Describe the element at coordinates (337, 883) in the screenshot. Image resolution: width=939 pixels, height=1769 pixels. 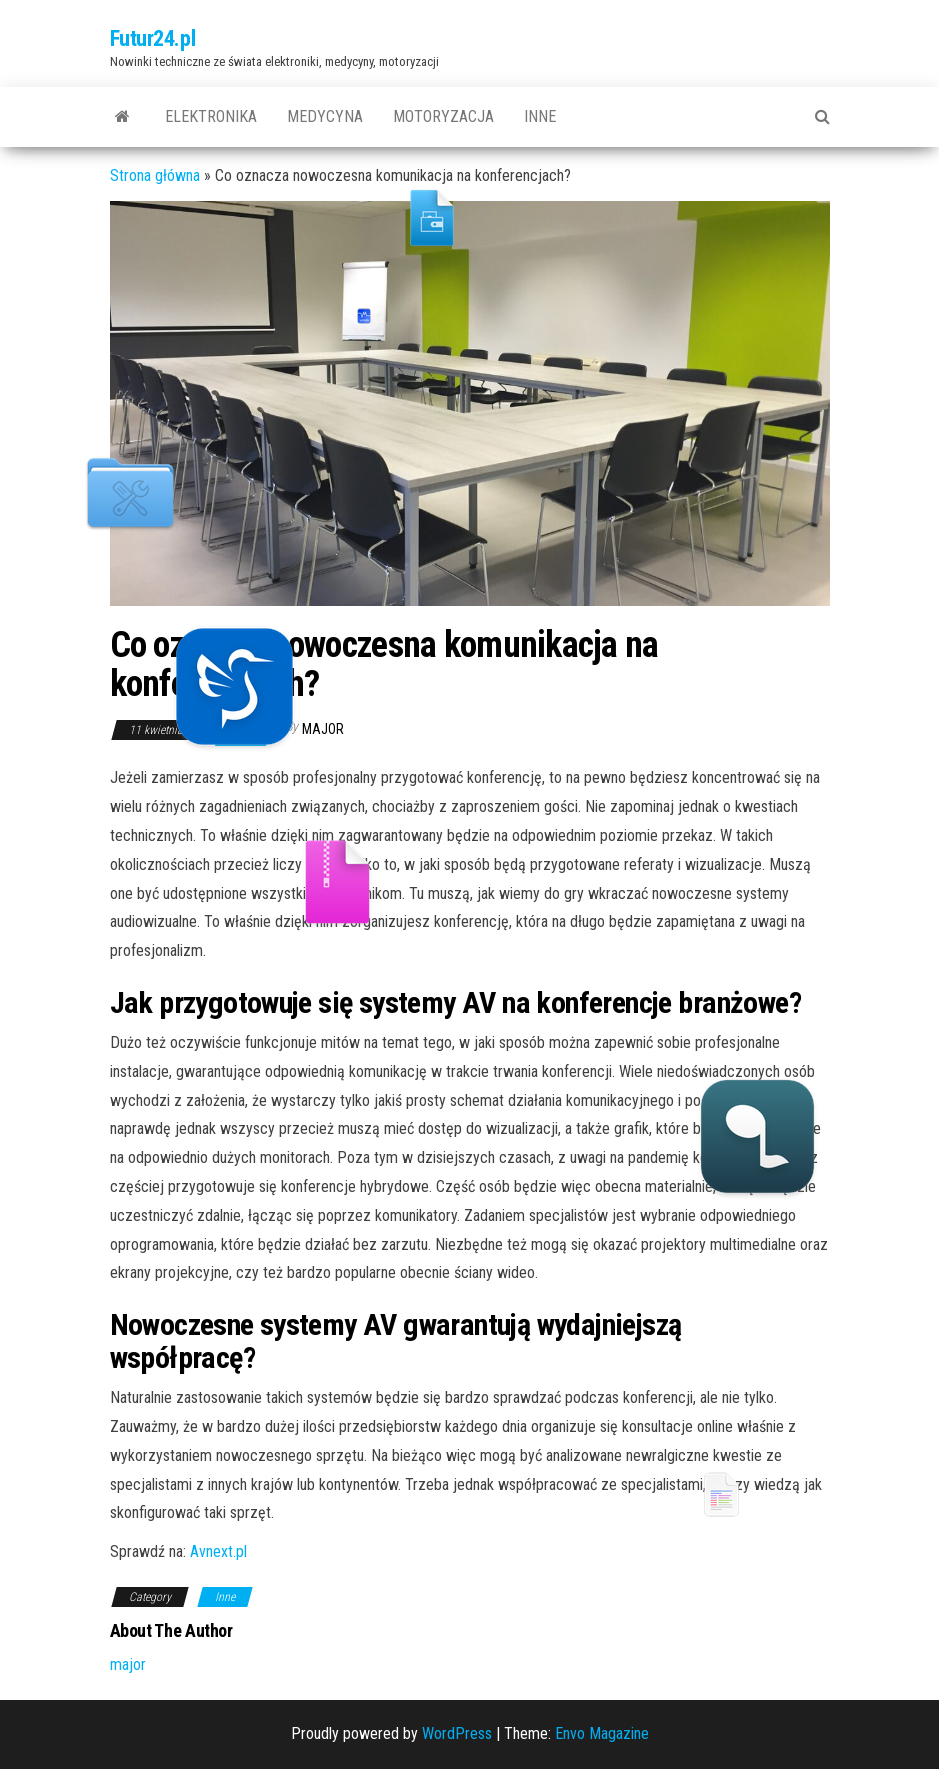
I see `open a compressed RAR archive file` at that location.